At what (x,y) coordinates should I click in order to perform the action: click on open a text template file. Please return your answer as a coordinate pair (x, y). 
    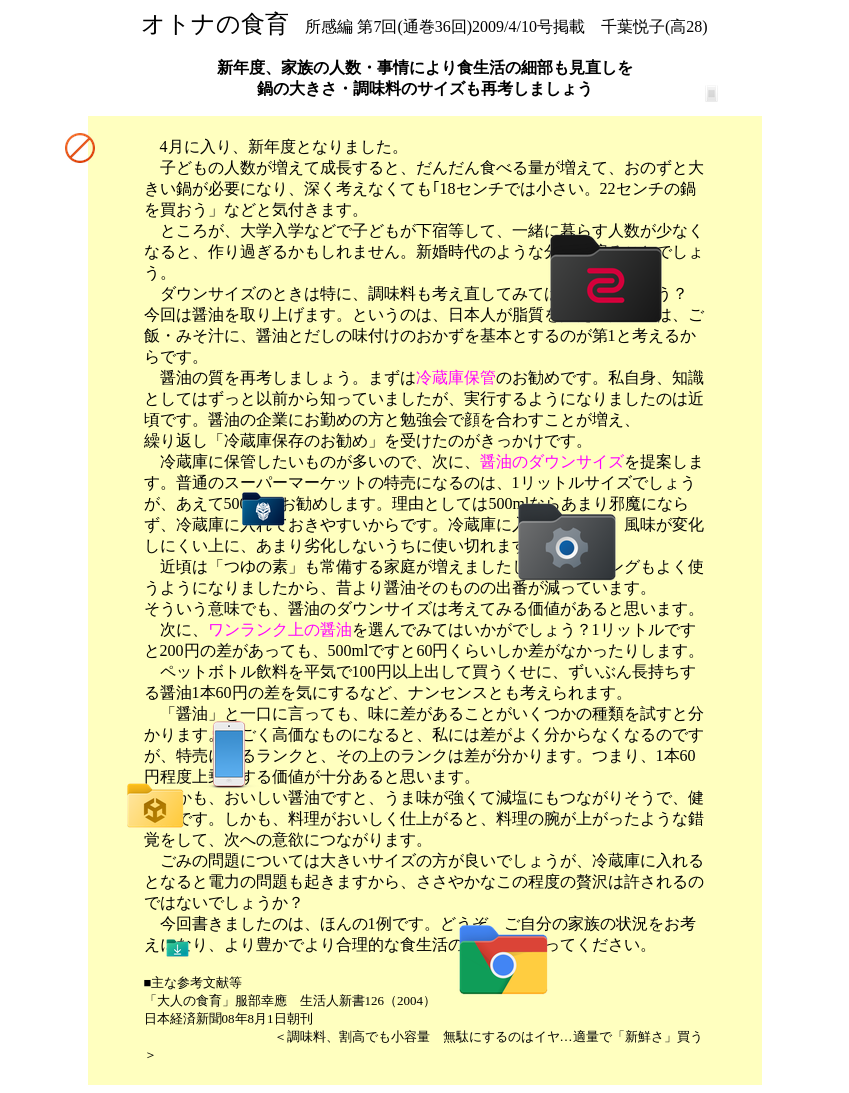
    Looking at the image, I should click on (711, 93).